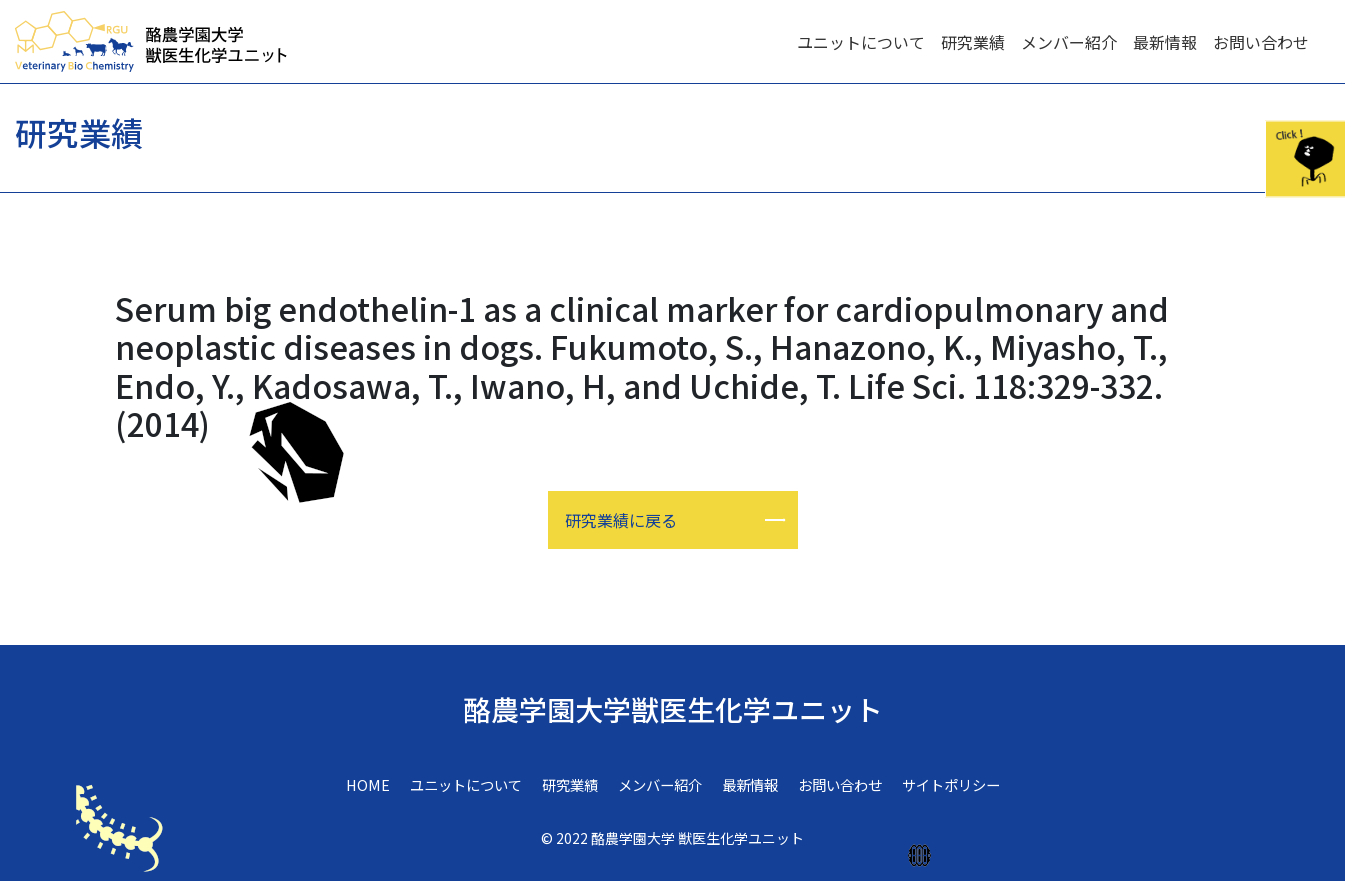 This screenshot has height=881, width=1345. Describe the element at coordinates (919, 855) in the screenshot. I see `brain or cognitive function indicator` at that location.